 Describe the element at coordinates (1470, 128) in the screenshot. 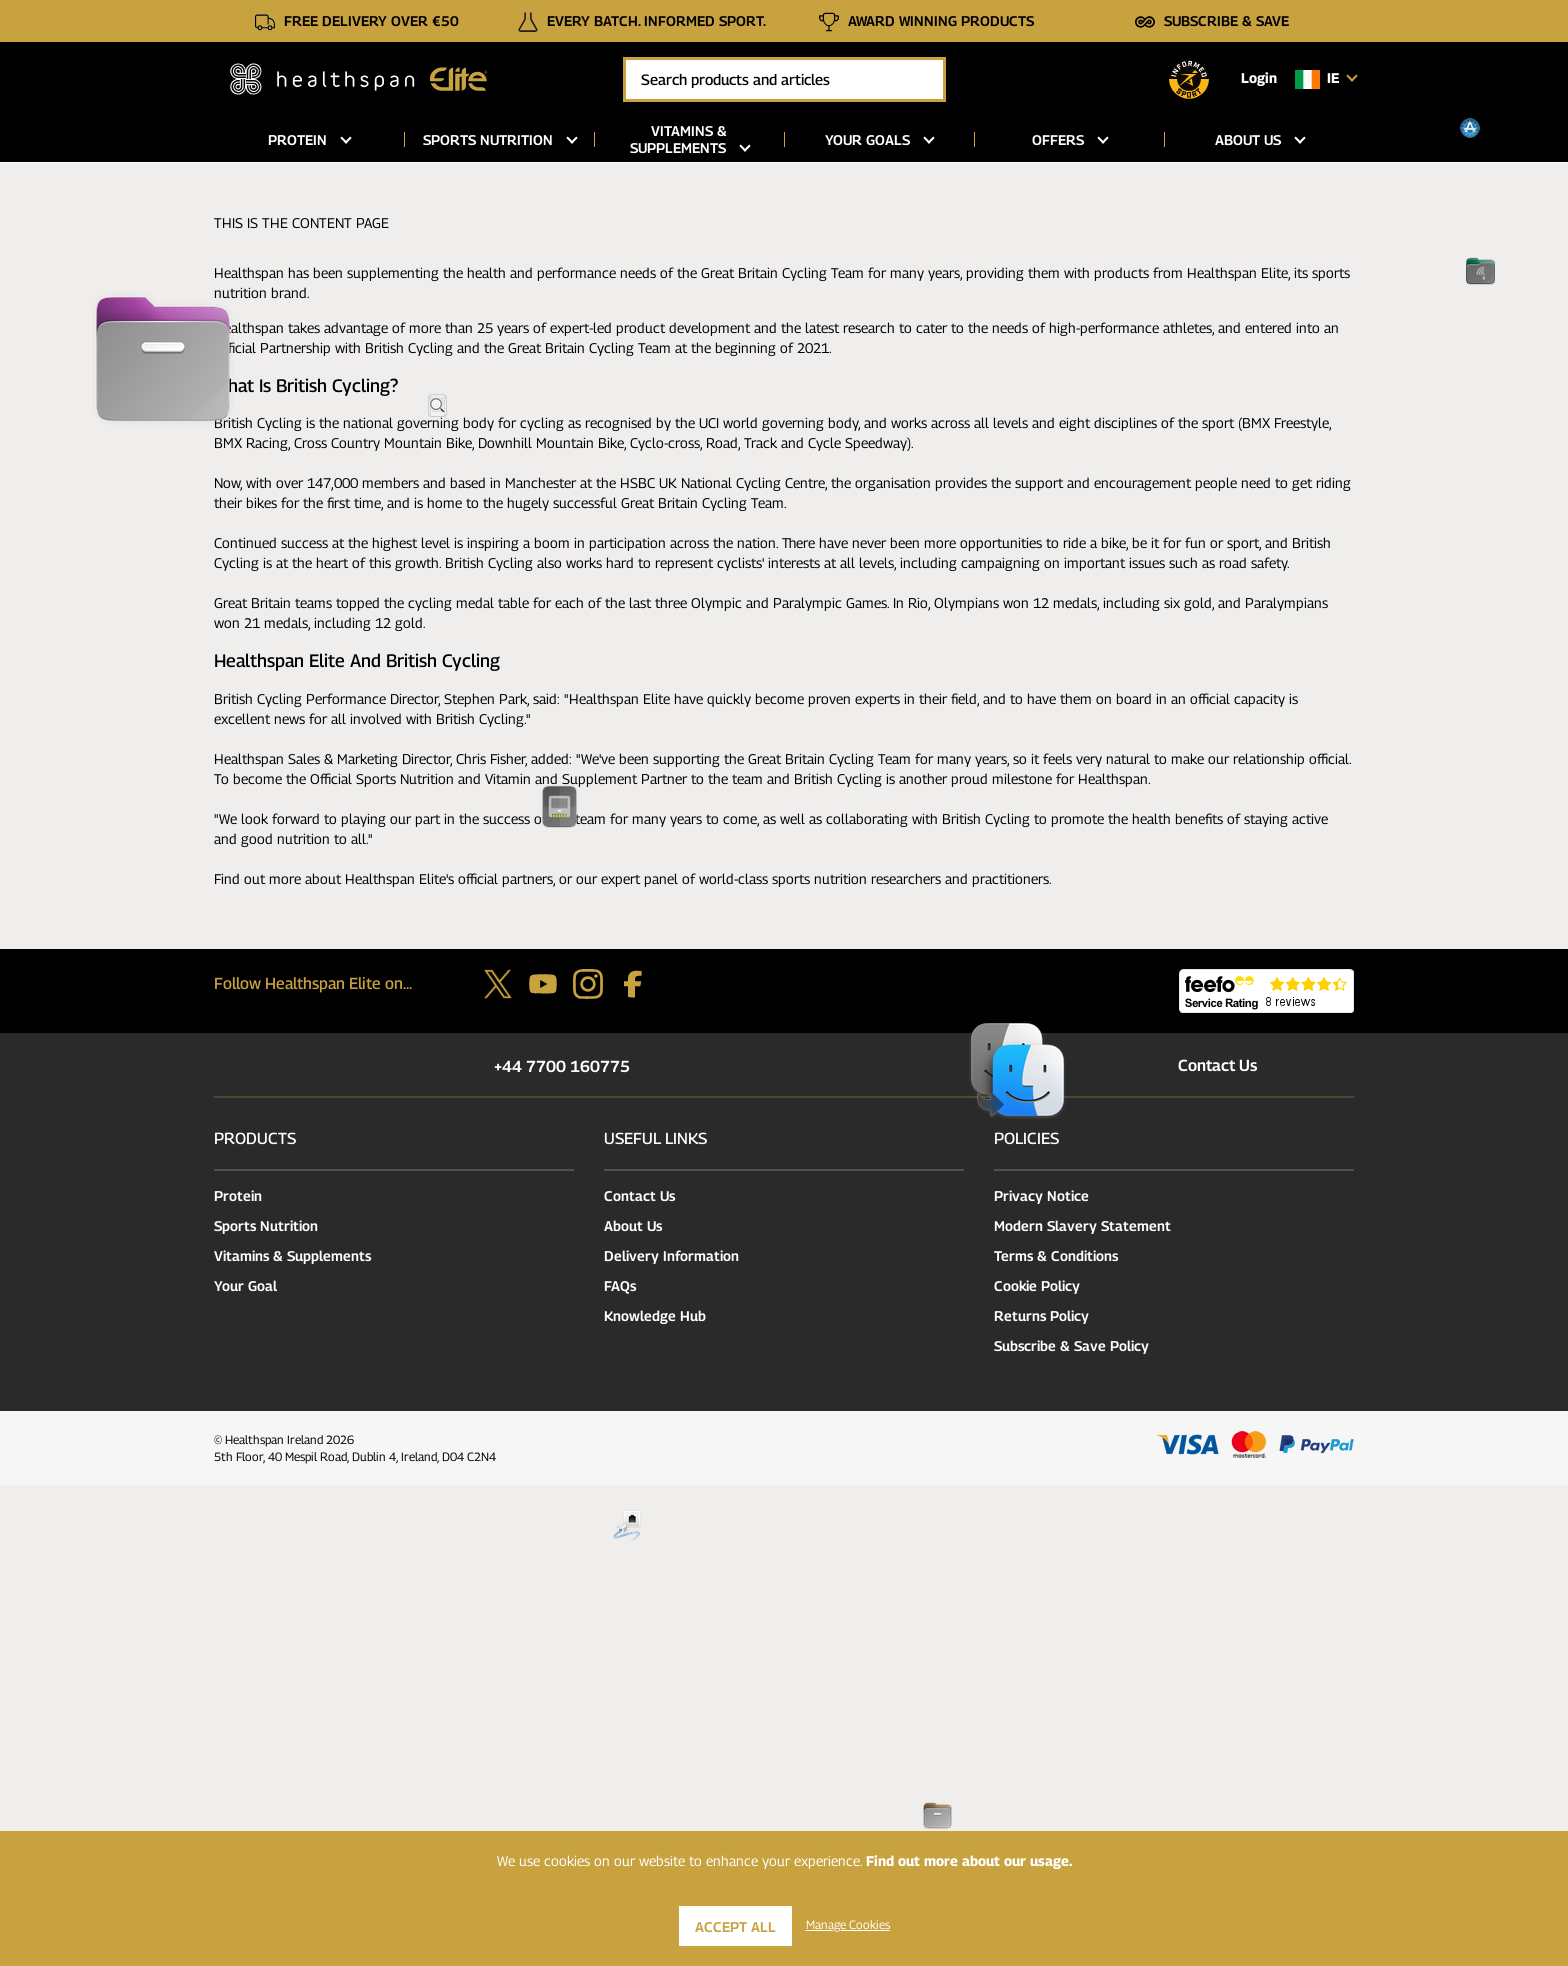

I see `open software properties or driver settings` at that location.